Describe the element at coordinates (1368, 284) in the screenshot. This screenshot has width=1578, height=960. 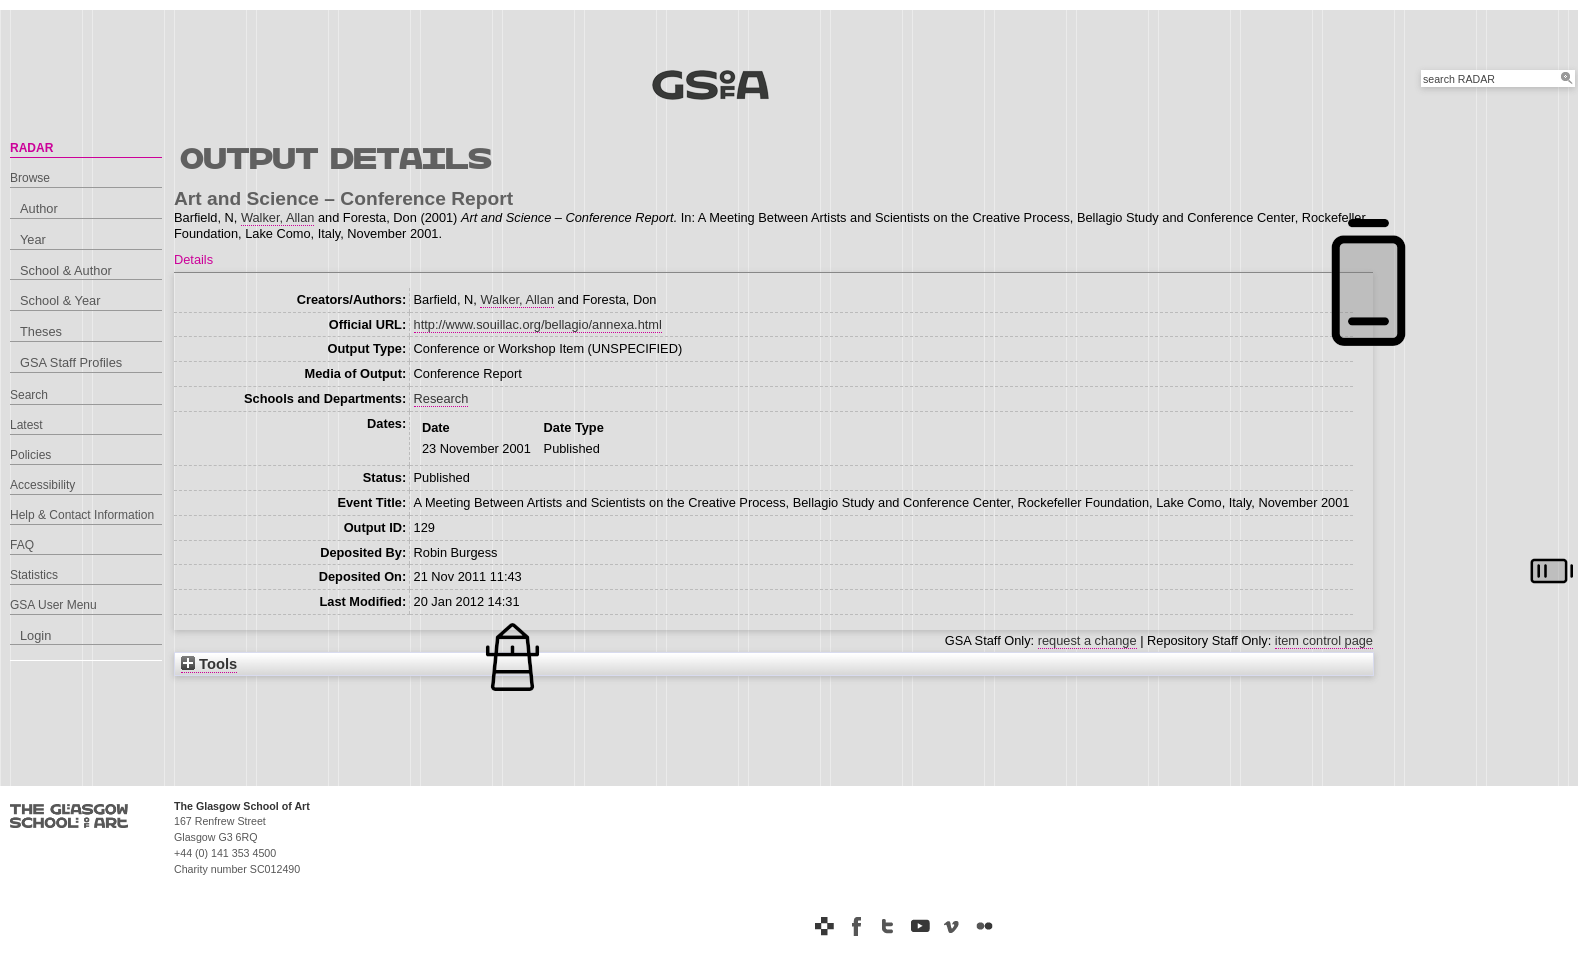
I see `indicates low battery level` at that location.